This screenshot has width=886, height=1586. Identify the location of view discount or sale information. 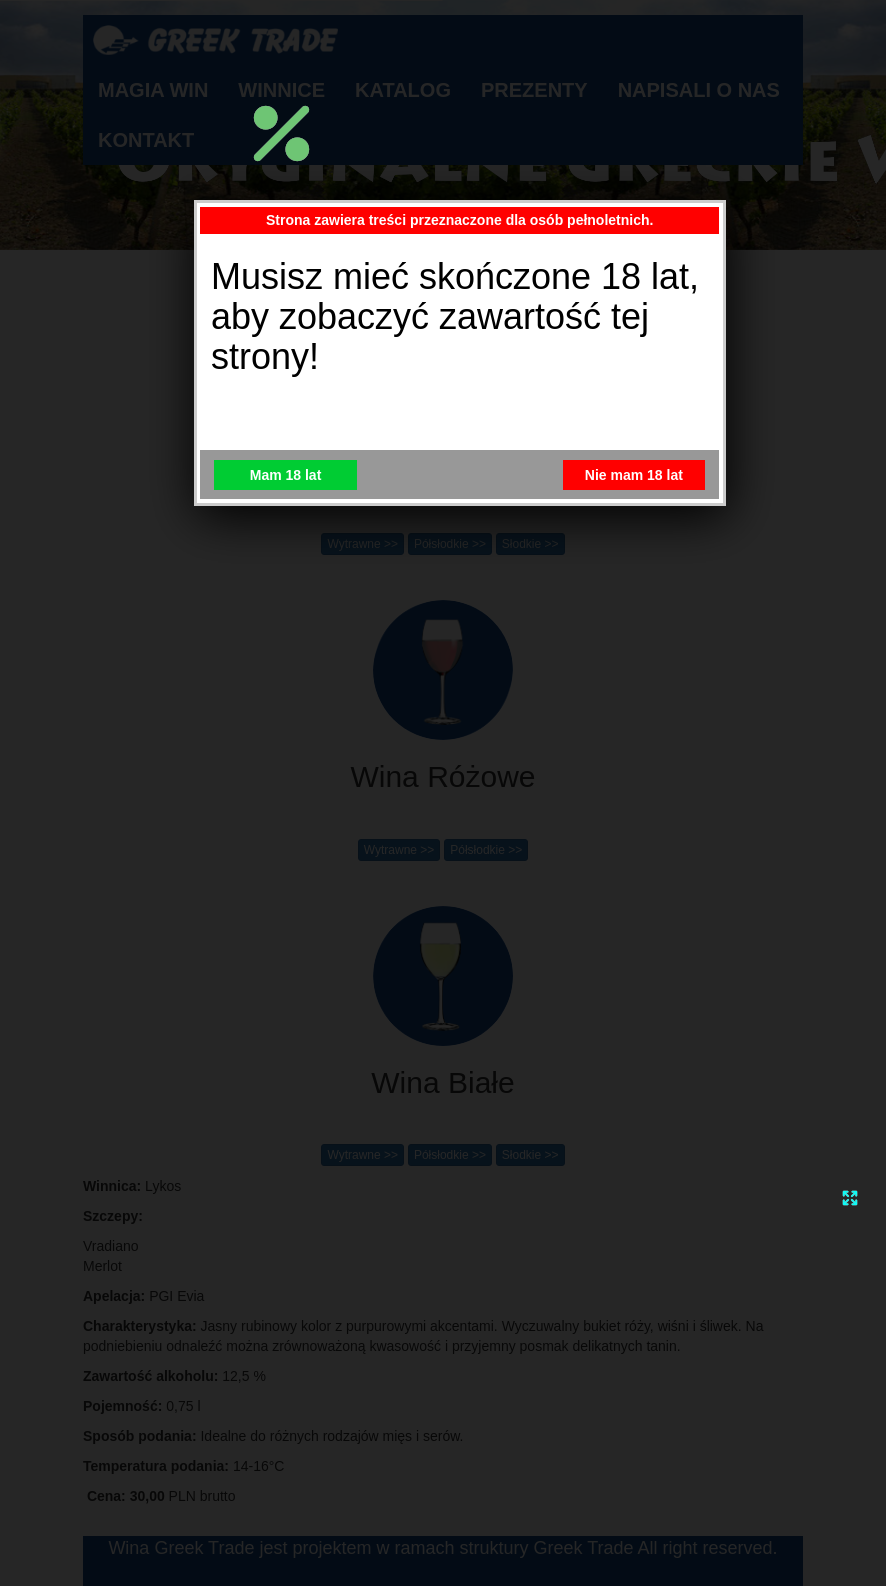
(281, 133).